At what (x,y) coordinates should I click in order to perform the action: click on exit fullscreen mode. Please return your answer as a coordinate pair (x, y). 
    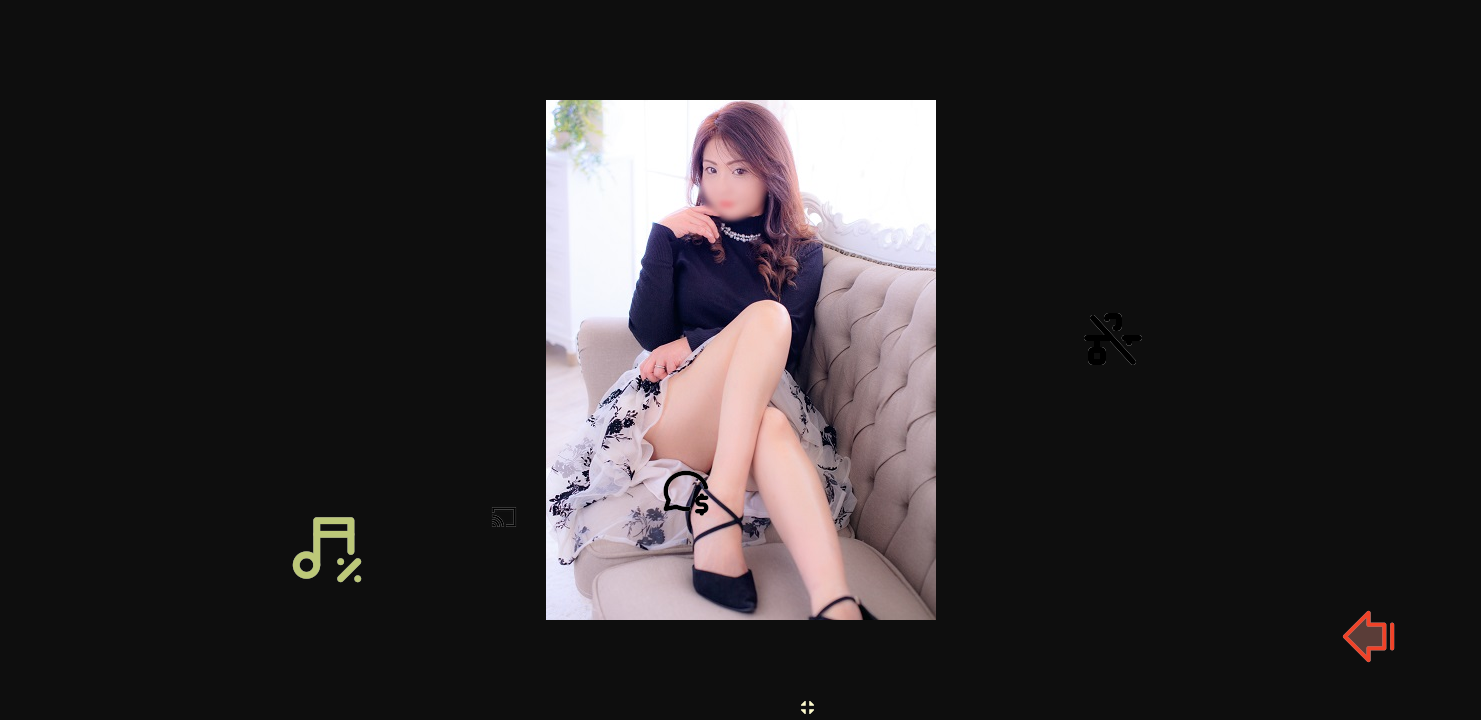
    Looking at the image, I should click on (807, 707).